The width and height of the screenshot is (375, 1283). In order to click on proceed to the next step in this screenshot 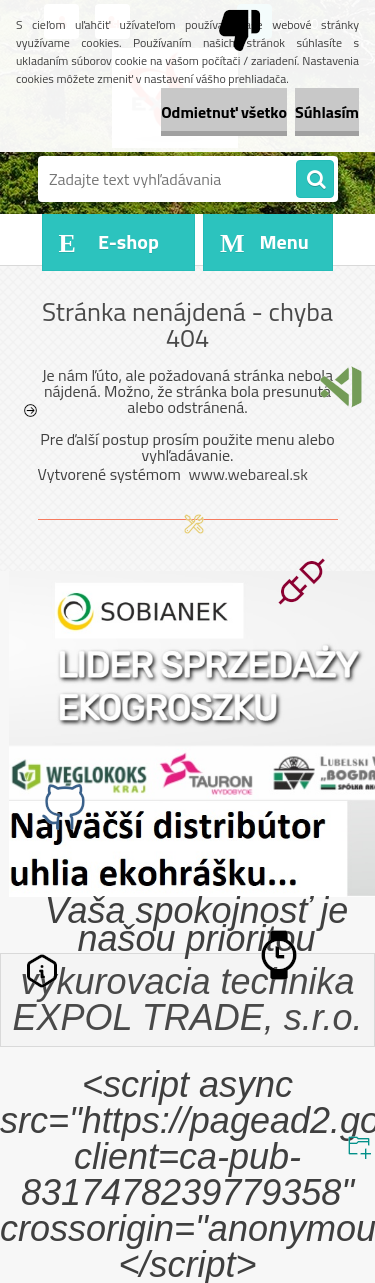, I will do `click(30, 410)`.